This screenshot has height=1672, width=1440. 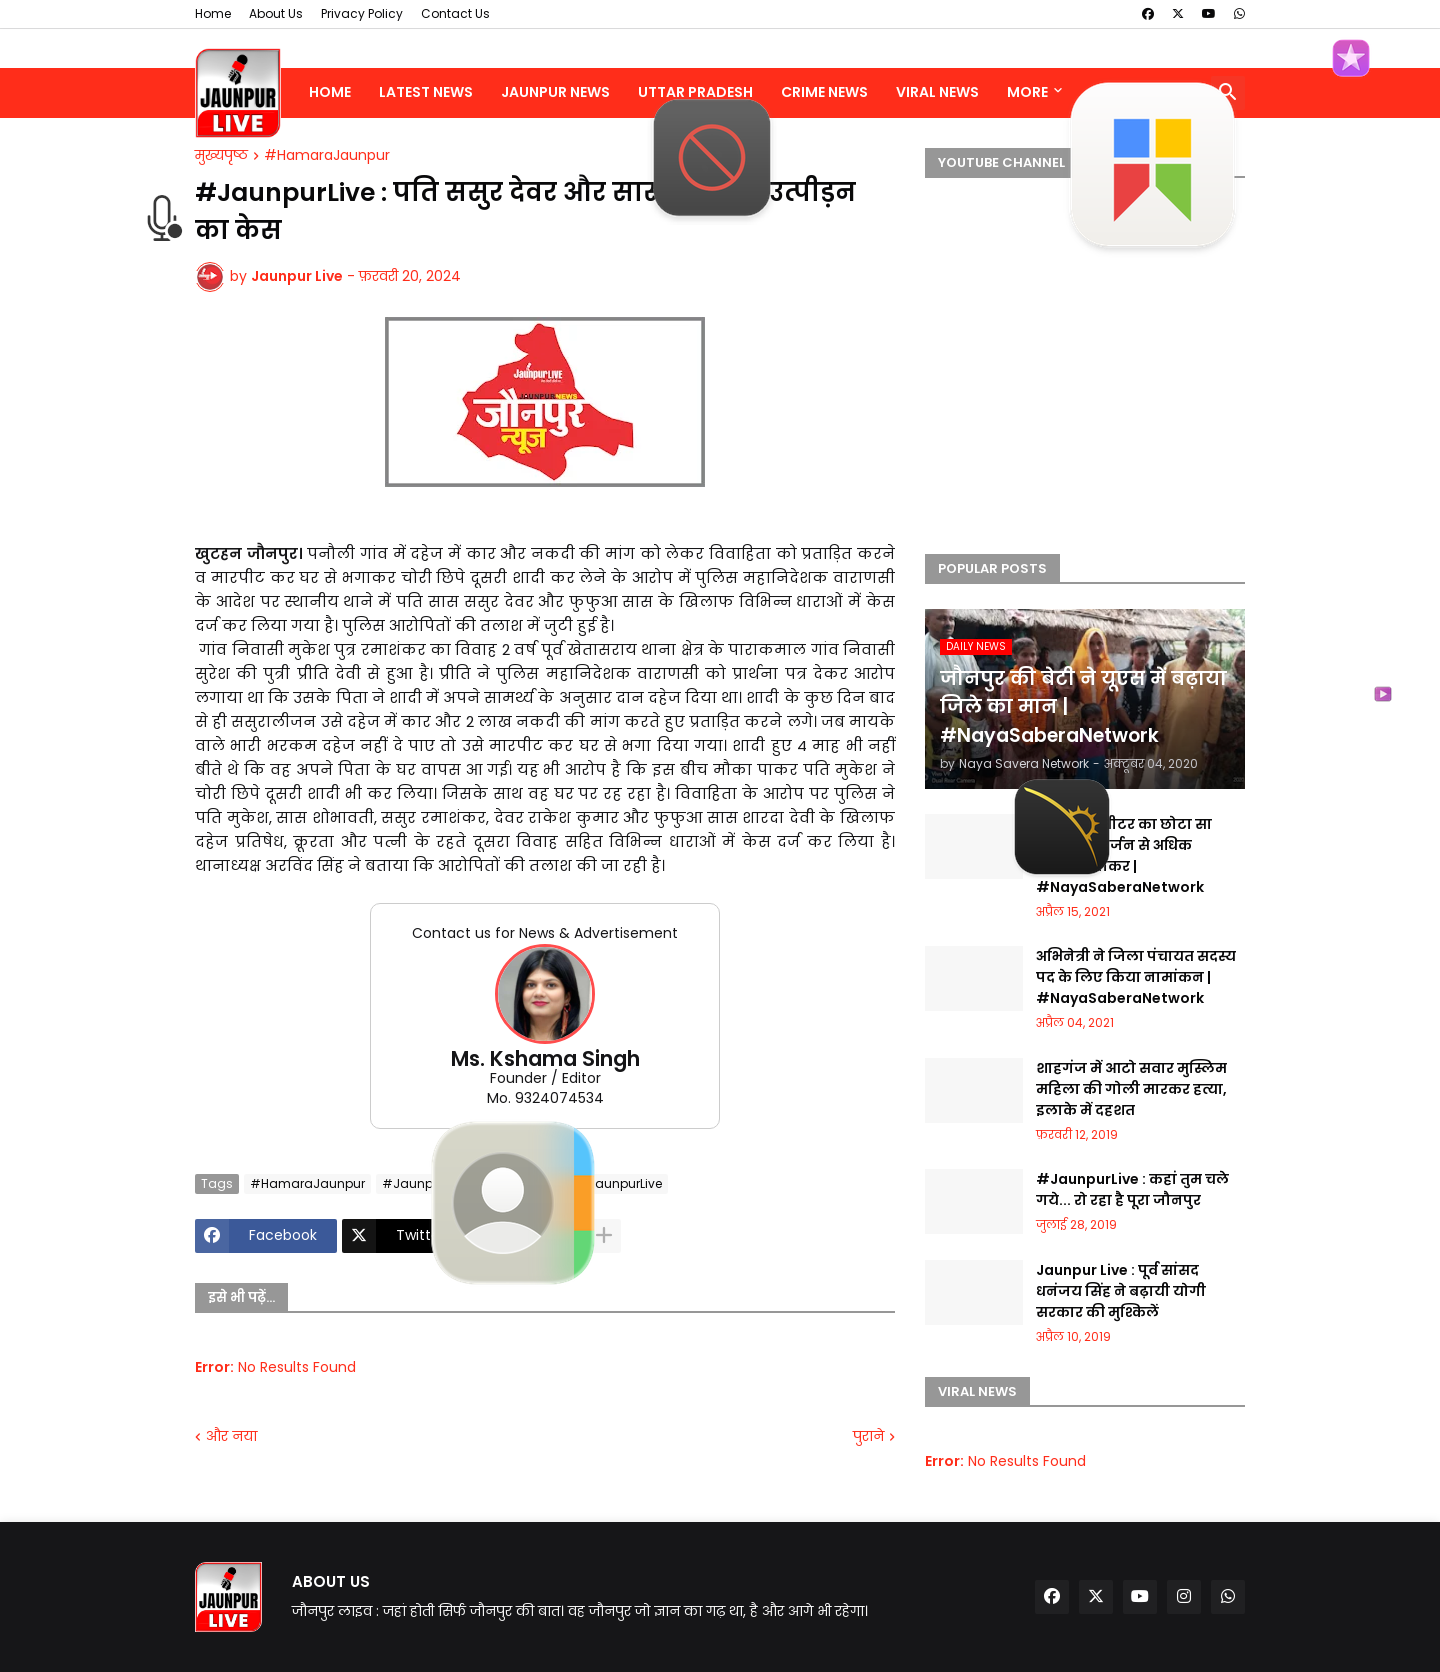 What do you see at coordinates (1152, 164) in the screenshot?
I see `open snipaste screenshot and annotation tool` at bounding box center [1152, 164].